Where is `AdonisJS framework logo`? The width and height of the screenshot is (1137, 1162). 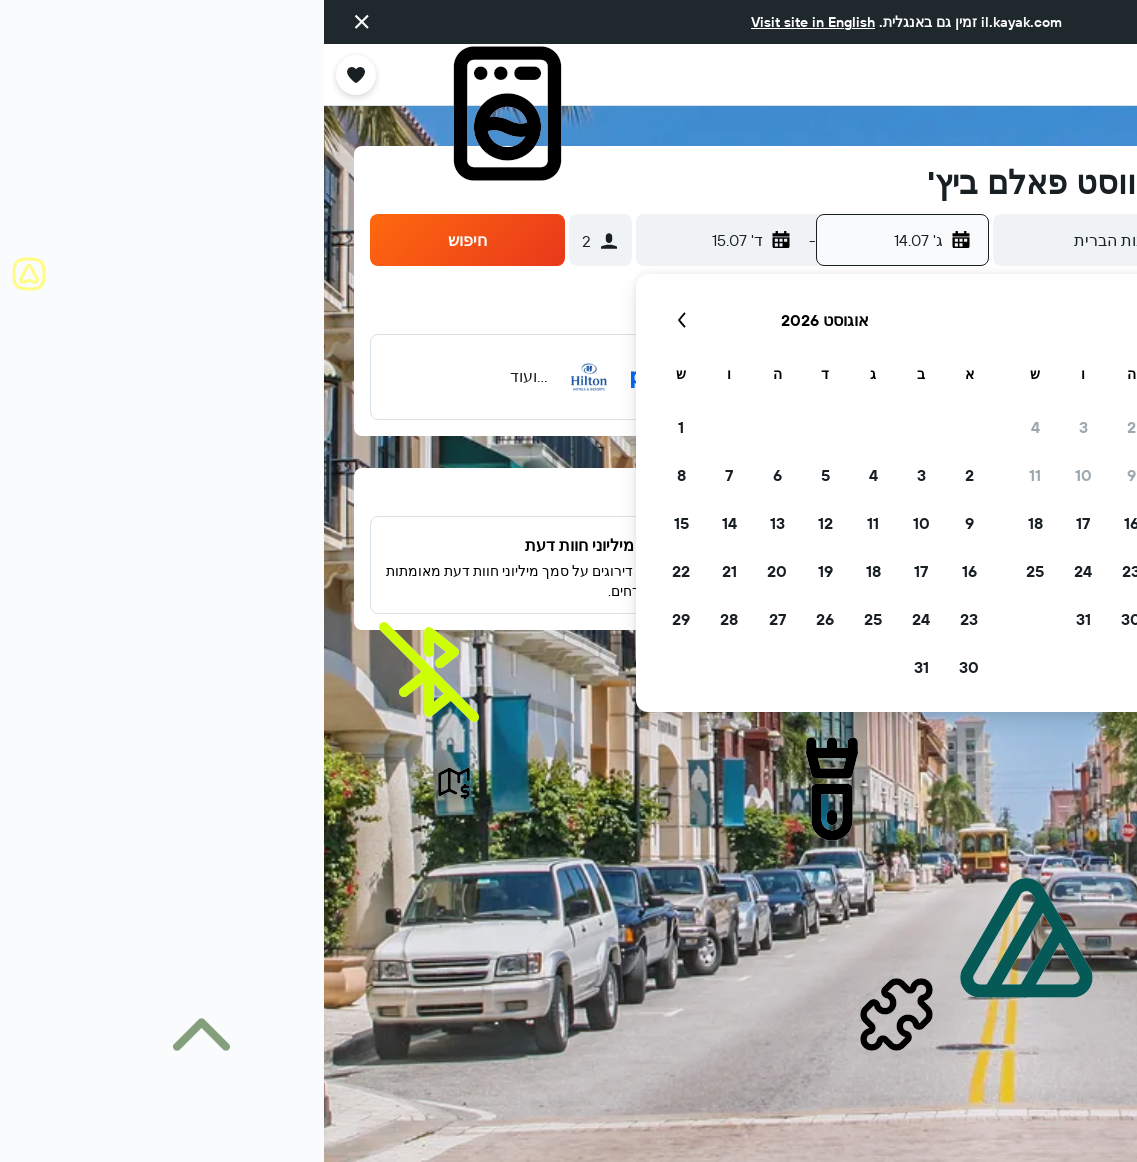 AdonisJS framework logo is located at coordinates (29, 274).